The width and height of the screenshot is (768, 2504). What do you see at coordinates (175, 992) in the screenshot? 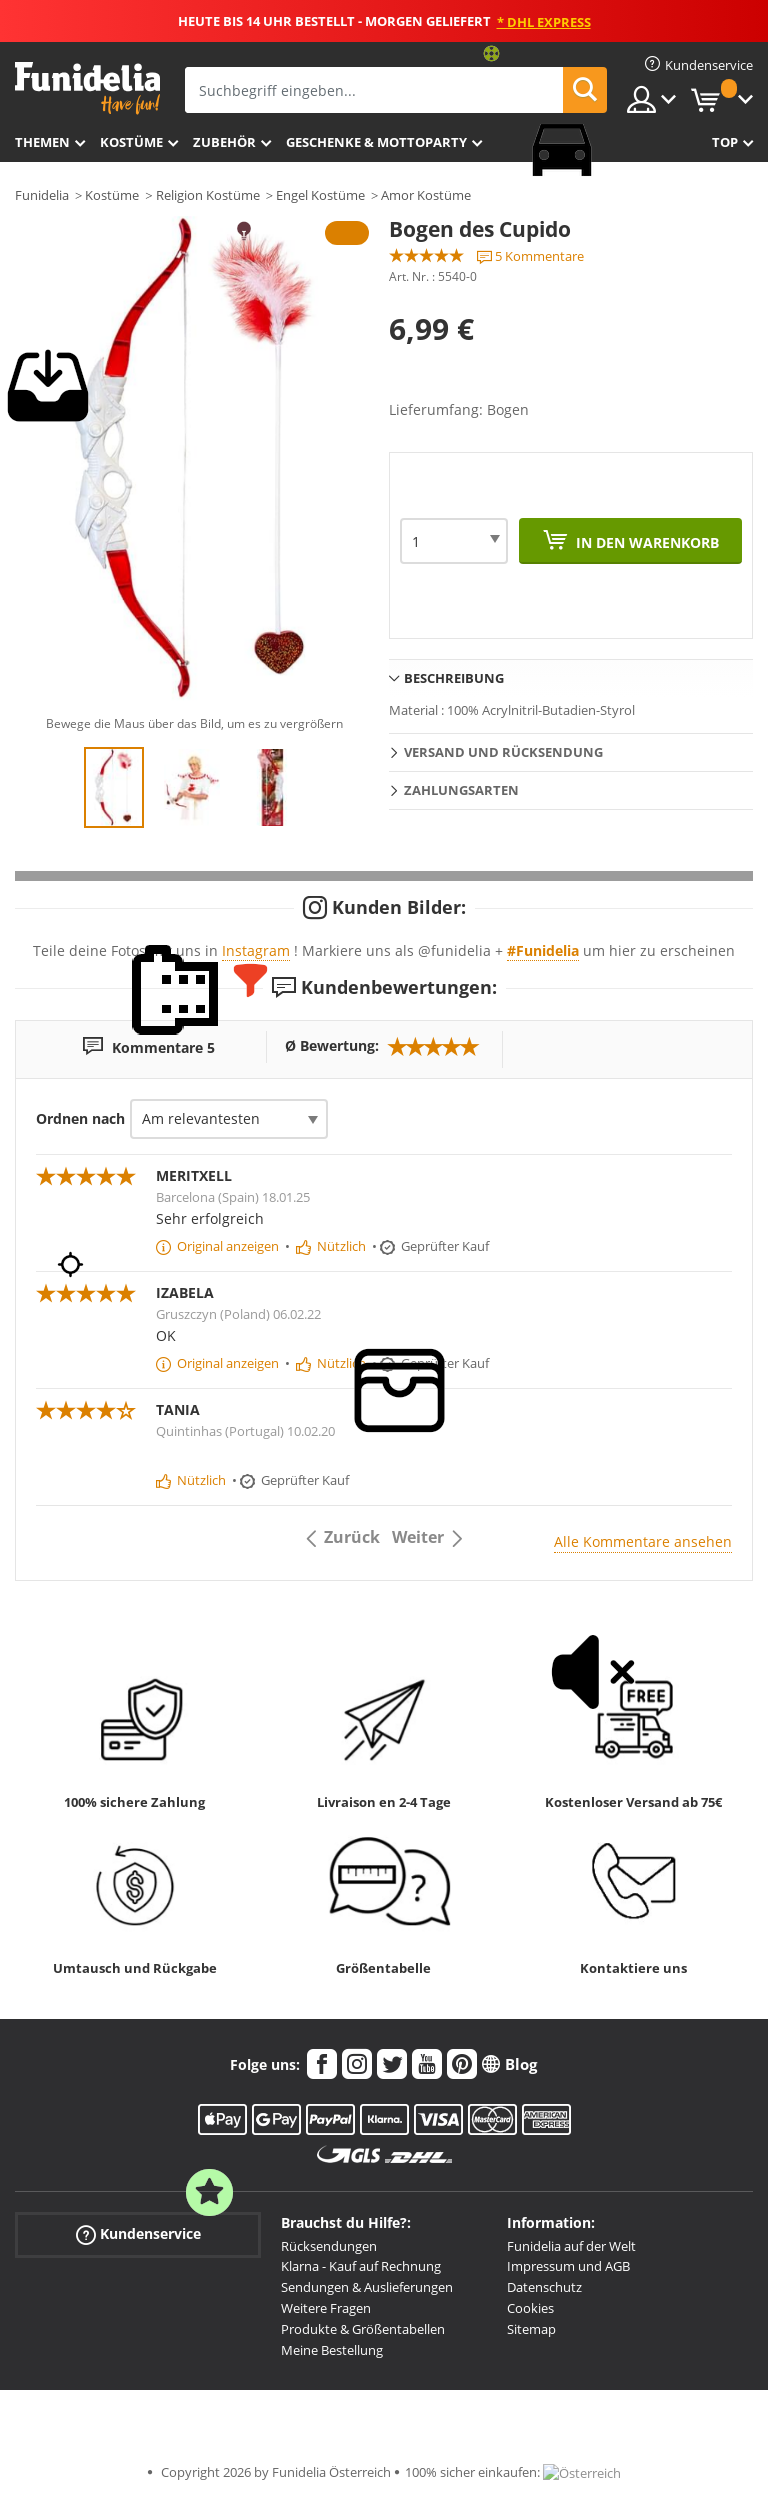
I see `view photos from camera roll` at bounding box center [175, 992].